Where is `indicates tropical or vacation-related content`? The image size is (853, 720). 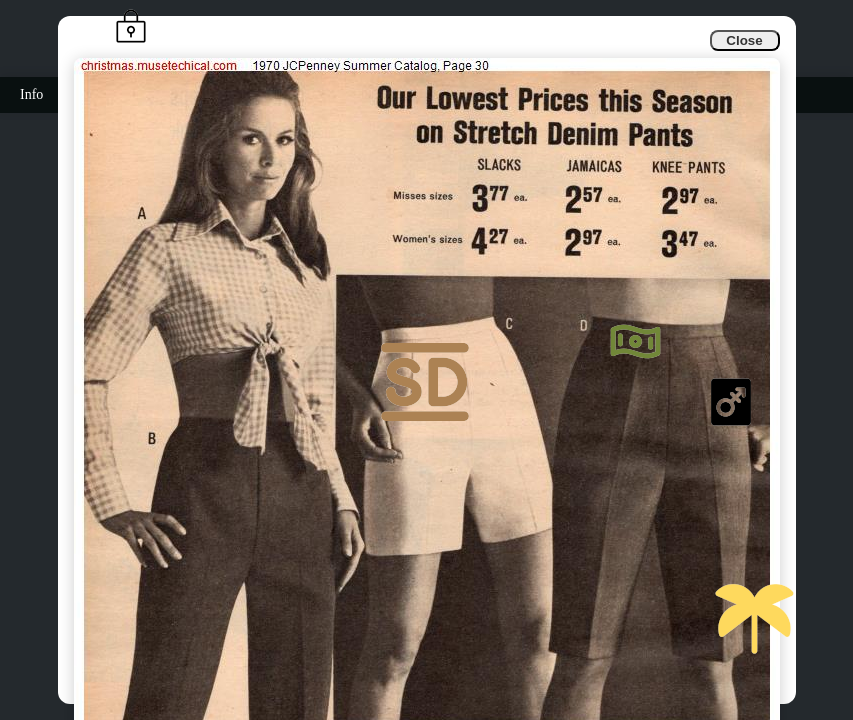 indicates tropical or vacation-related content is located at coordinates (754, 617).